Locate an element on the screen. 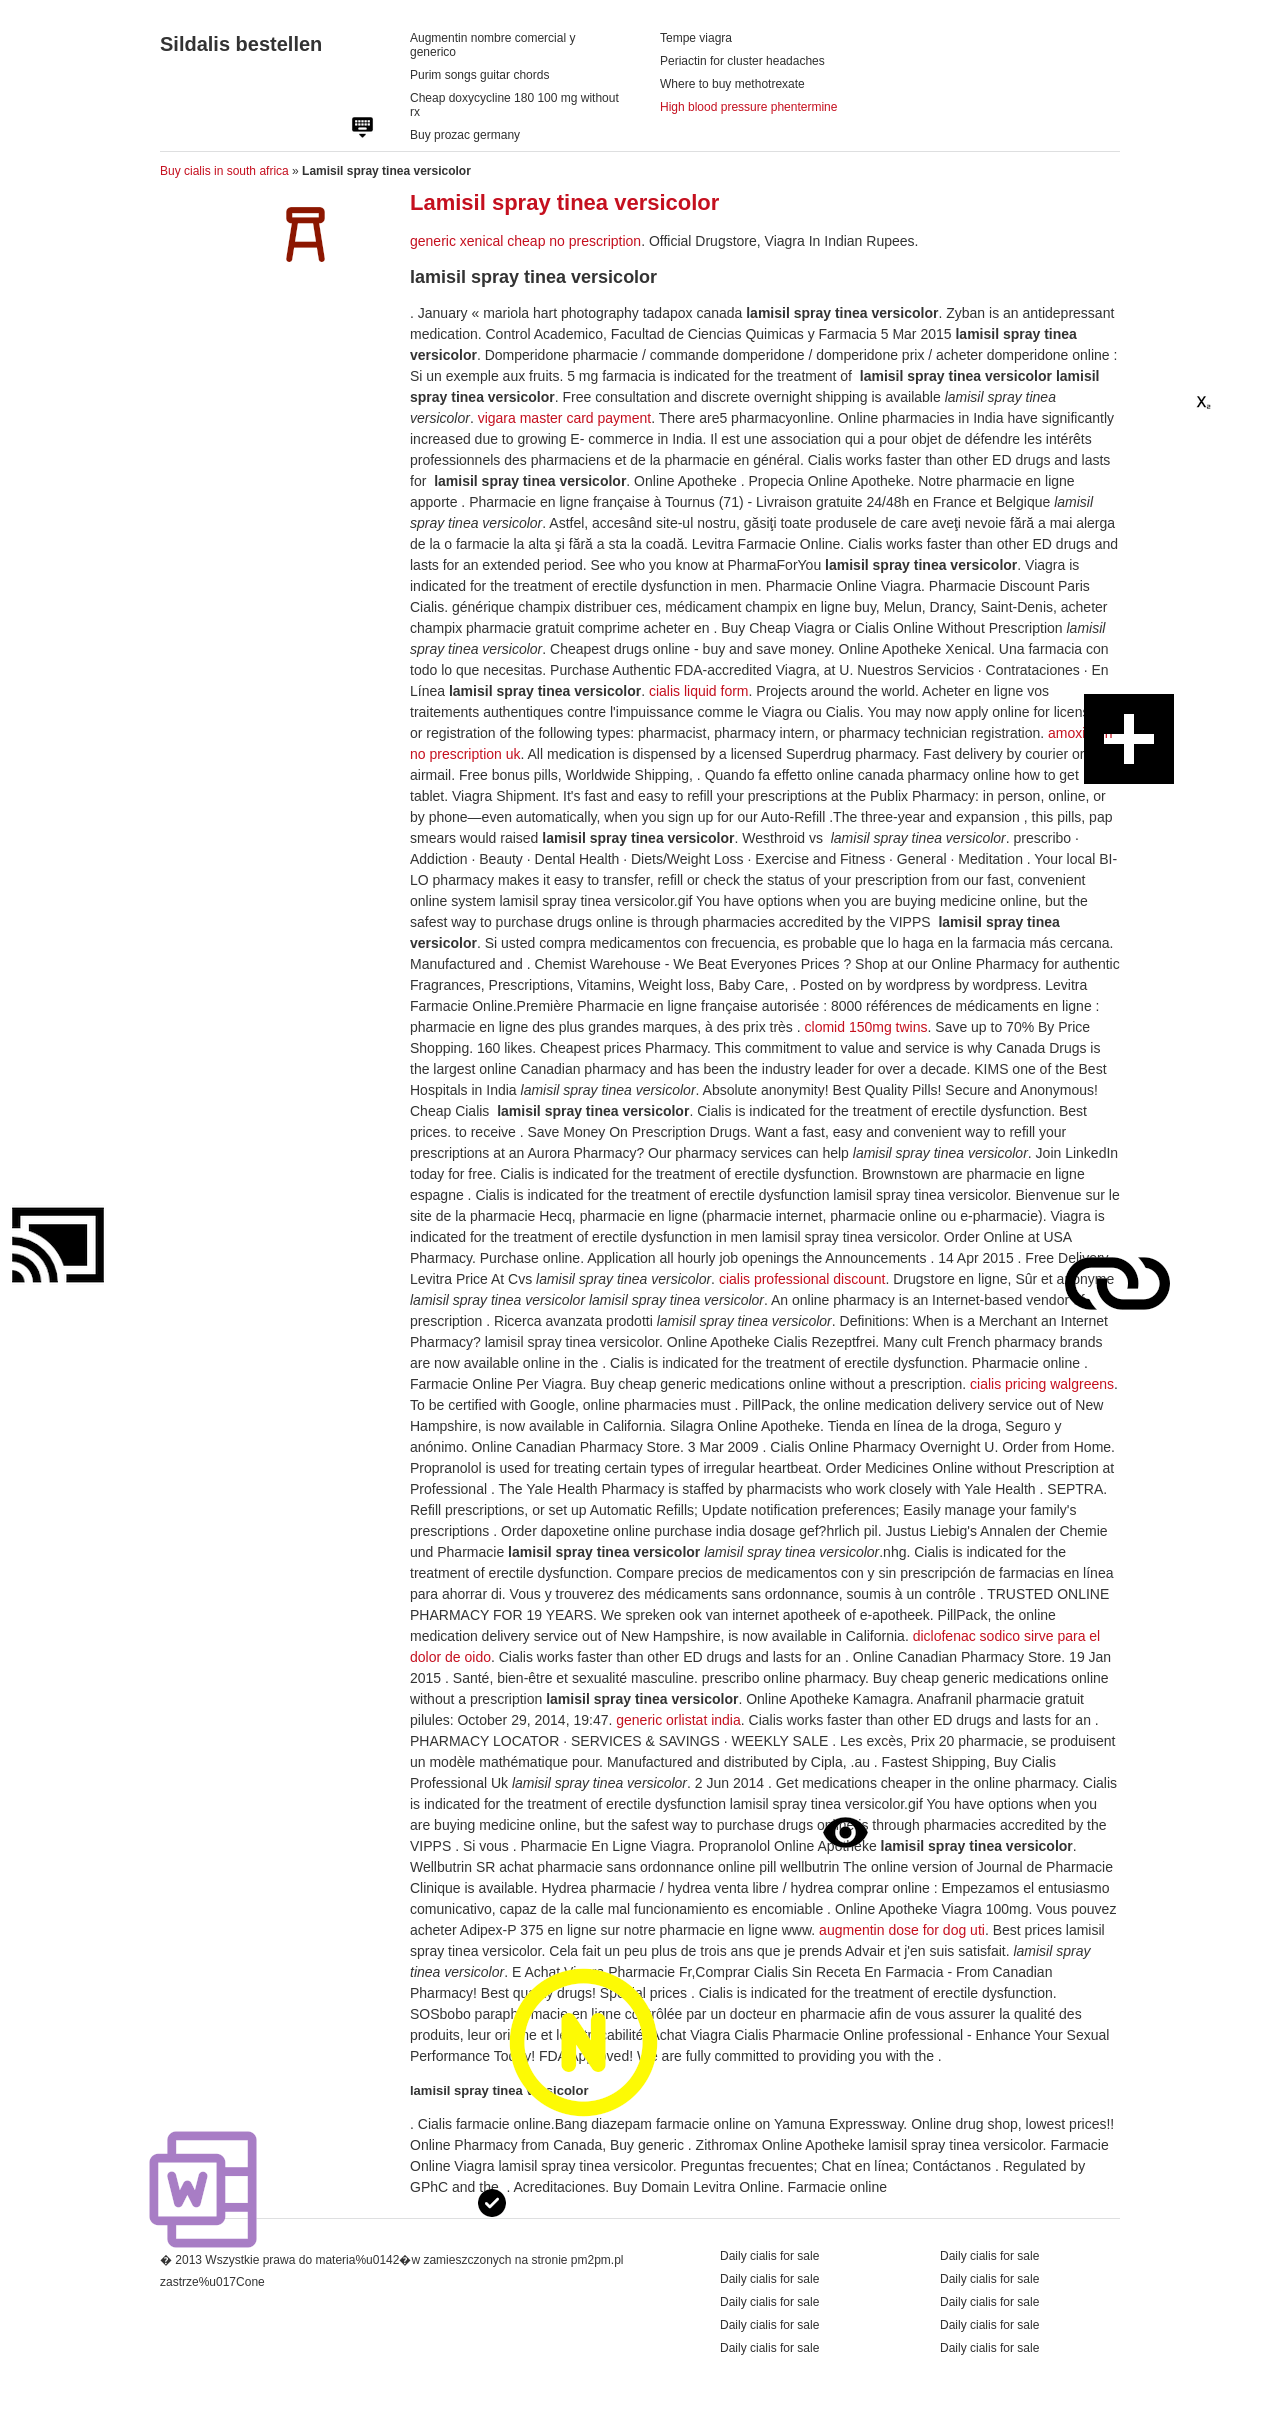 The height and width of the screenshot is (2414, 1280). indicates successful completion or confirmation is located at coordinates (492, 2203).